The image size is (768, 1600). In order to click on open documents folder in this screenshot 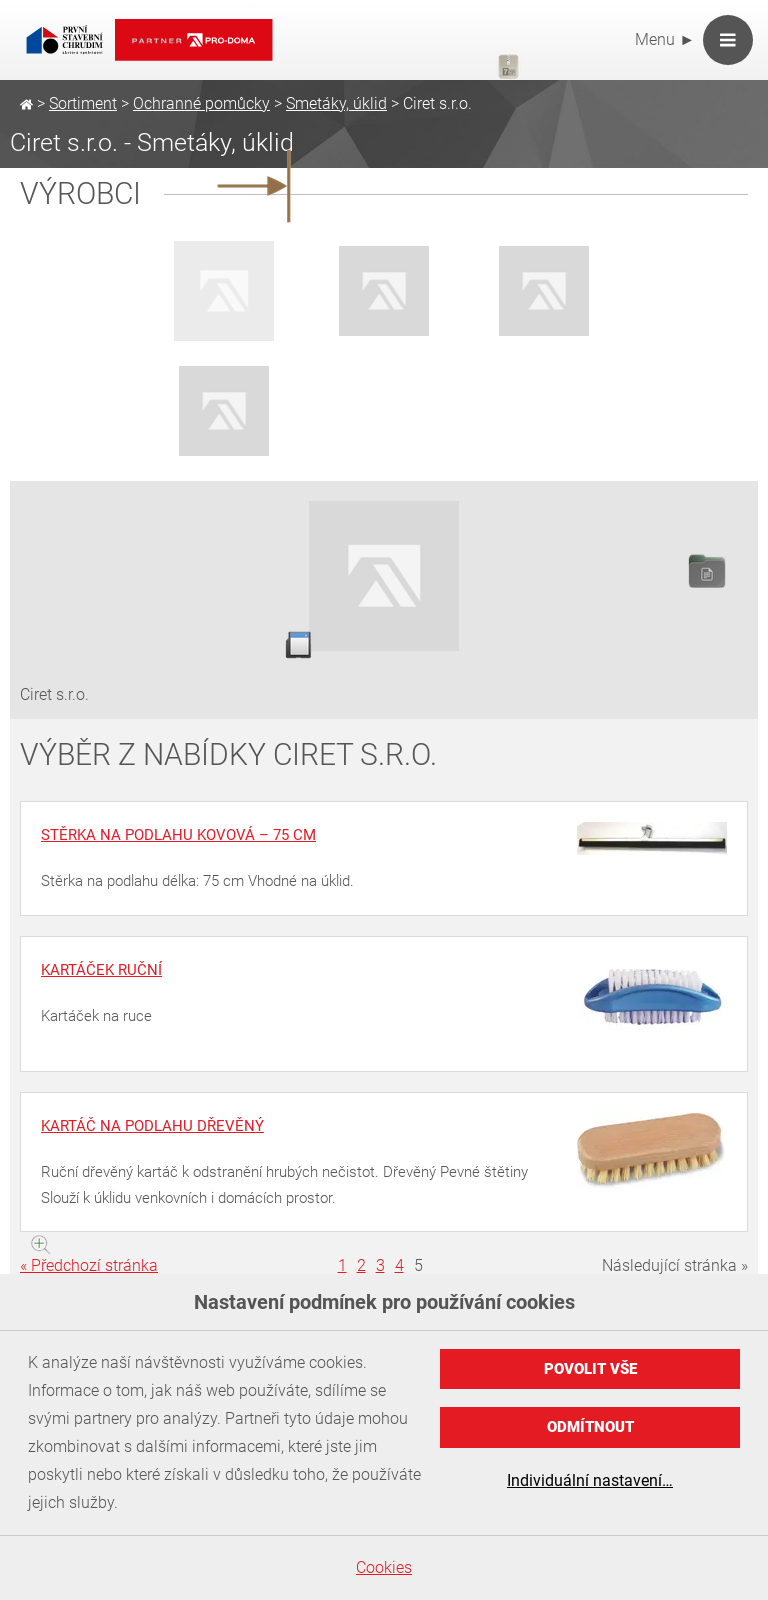, I will do `click(707, 571)`.